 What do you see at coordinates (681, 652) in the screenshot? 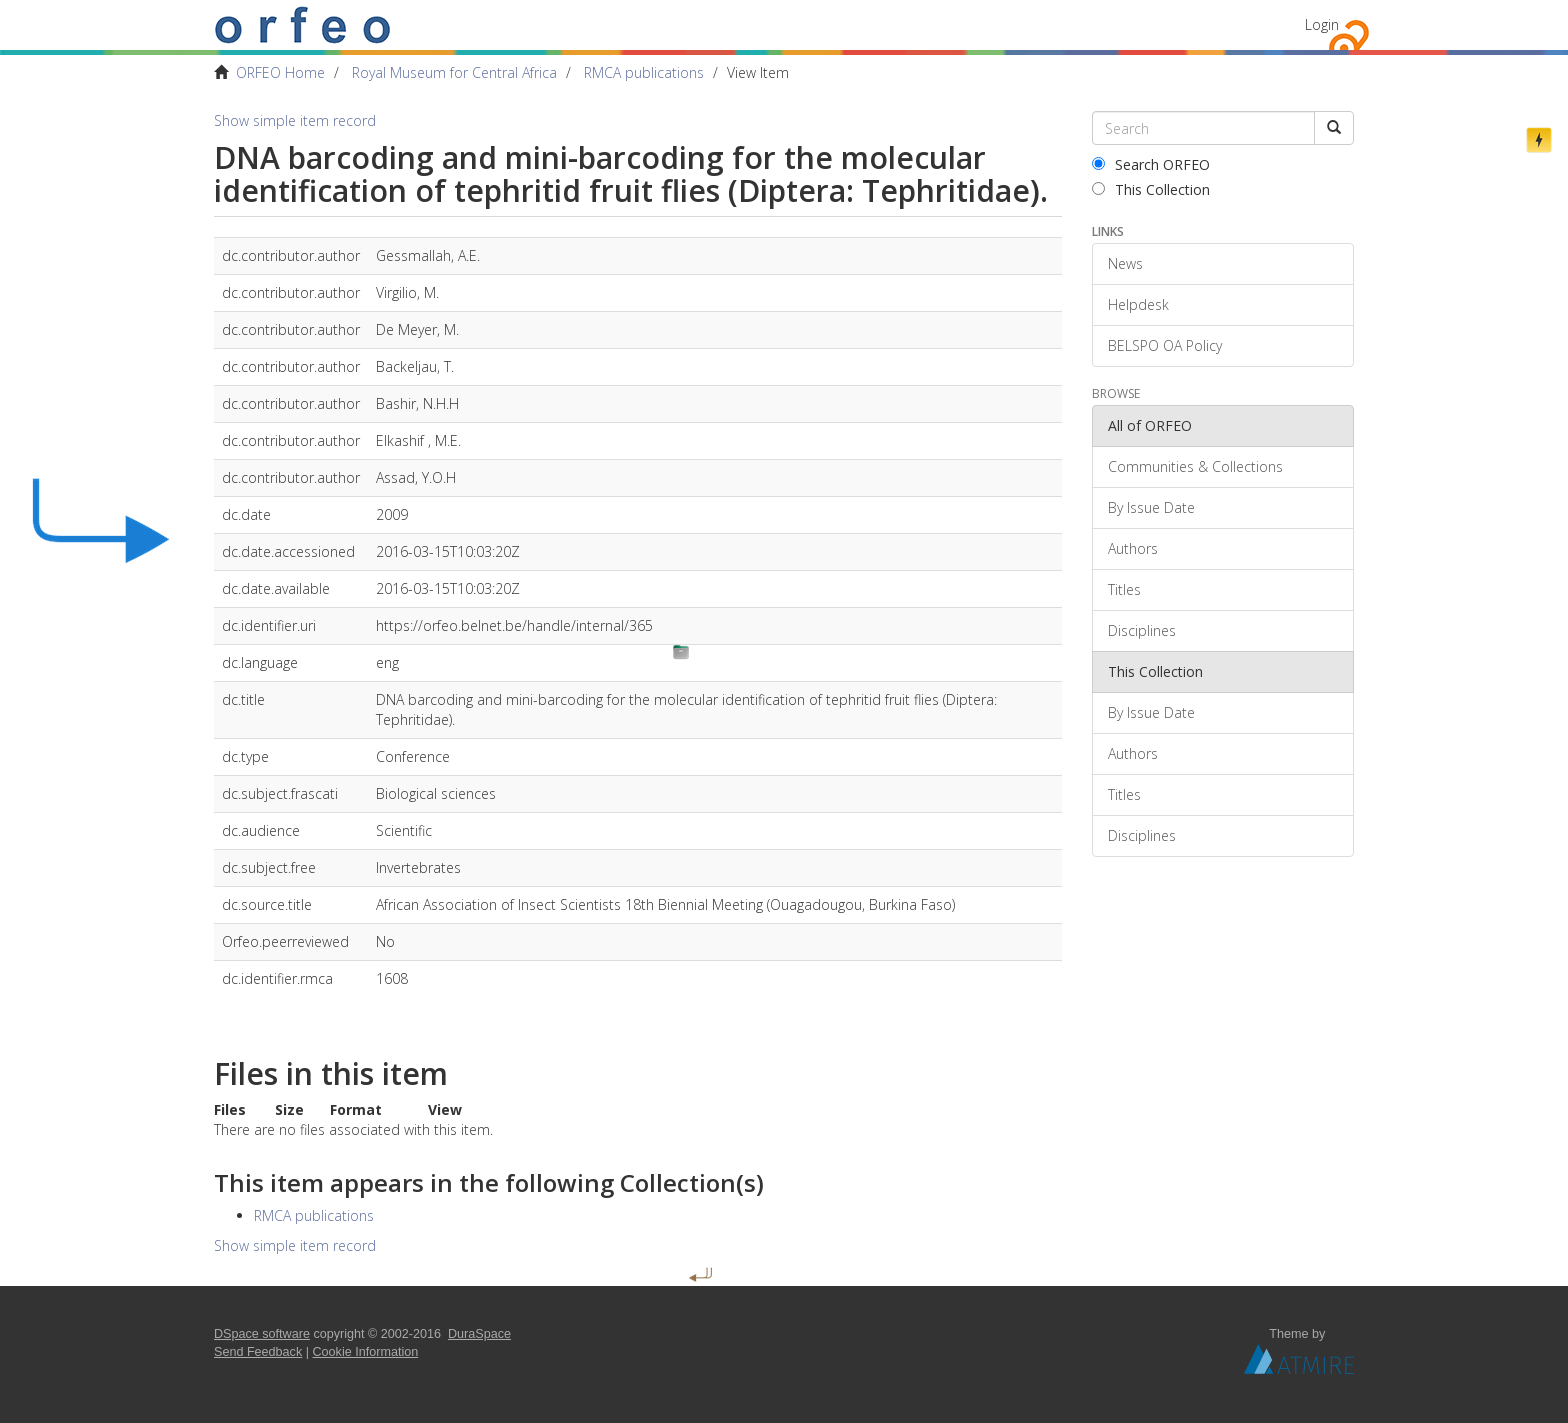
I see `open the file manager application` at bounding box center [681, 652].